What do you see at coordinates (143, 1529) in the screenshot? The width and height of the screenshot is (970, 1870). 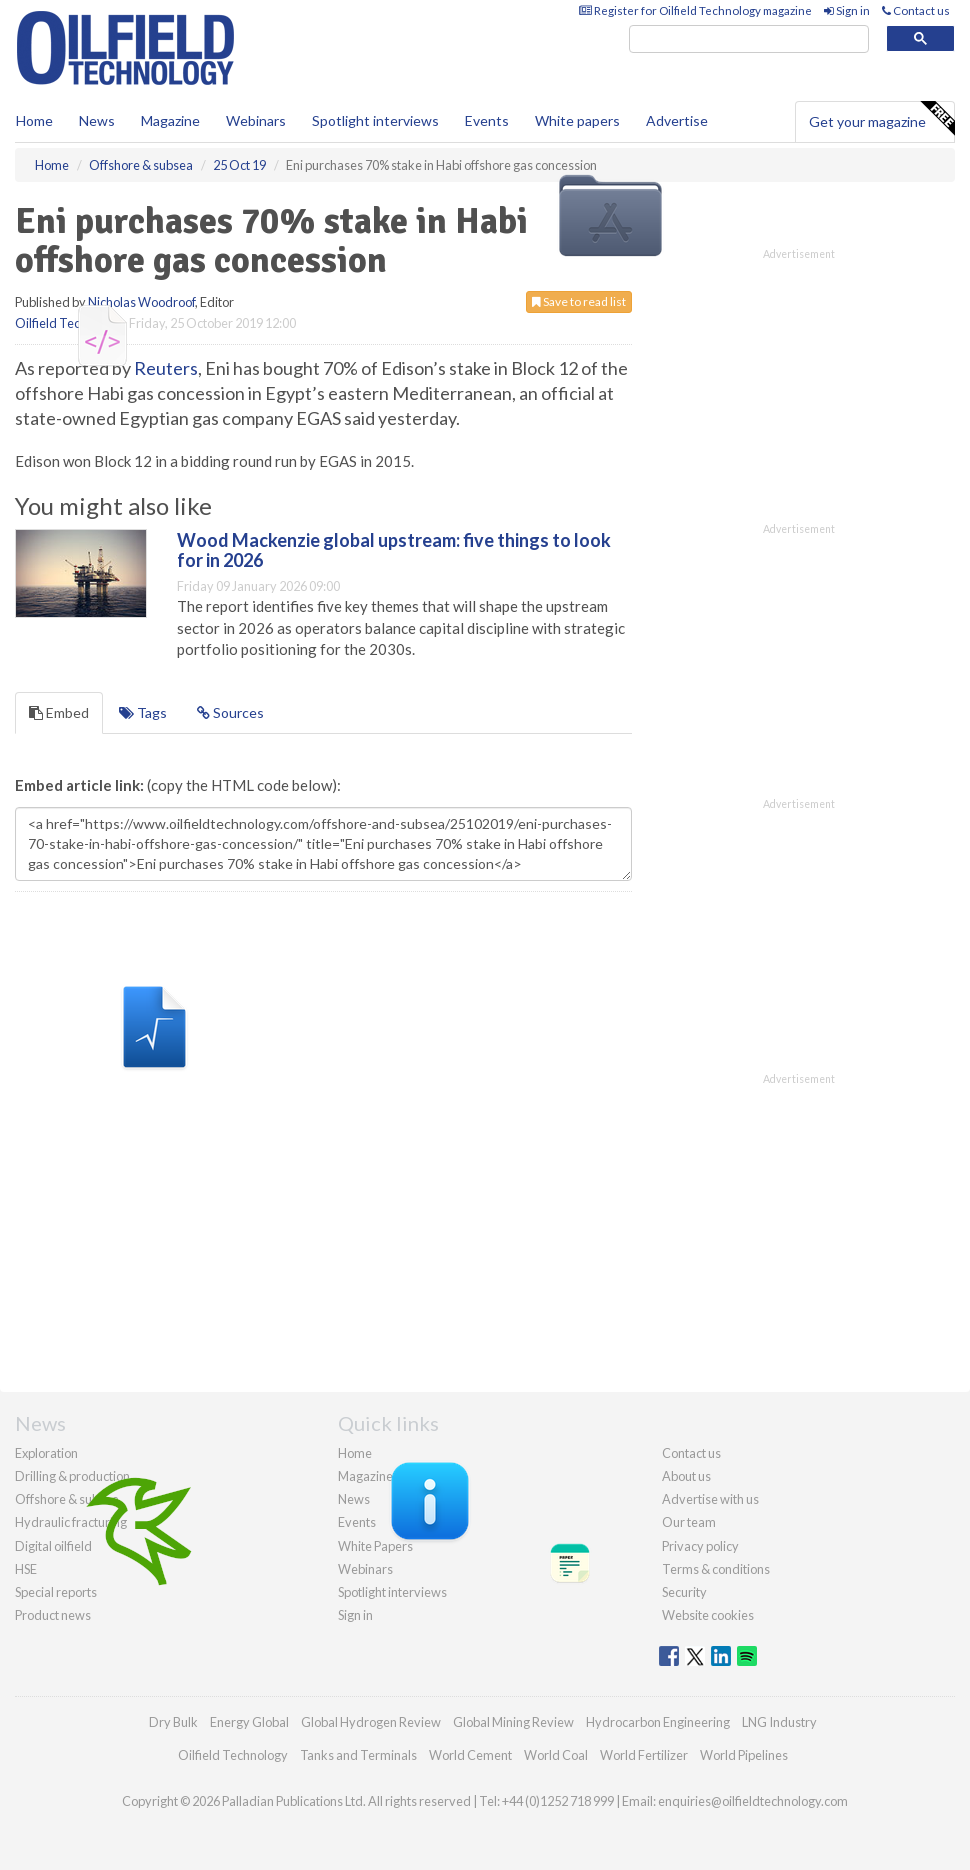 I see `open kate text editor` at bounding box center [143, 1529].